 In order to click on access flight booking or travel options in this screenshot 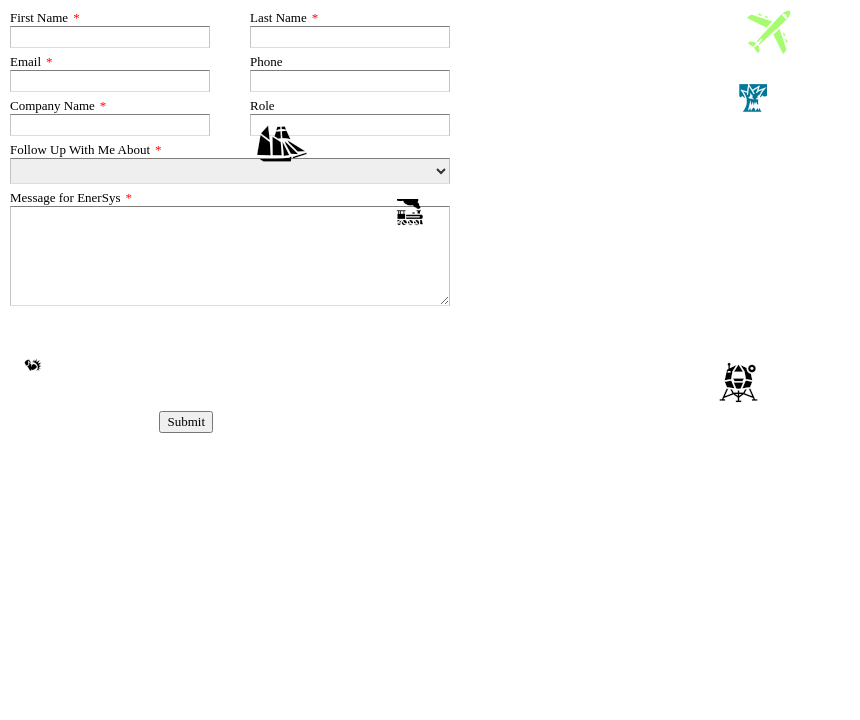, I will do `click(768, 33)`.